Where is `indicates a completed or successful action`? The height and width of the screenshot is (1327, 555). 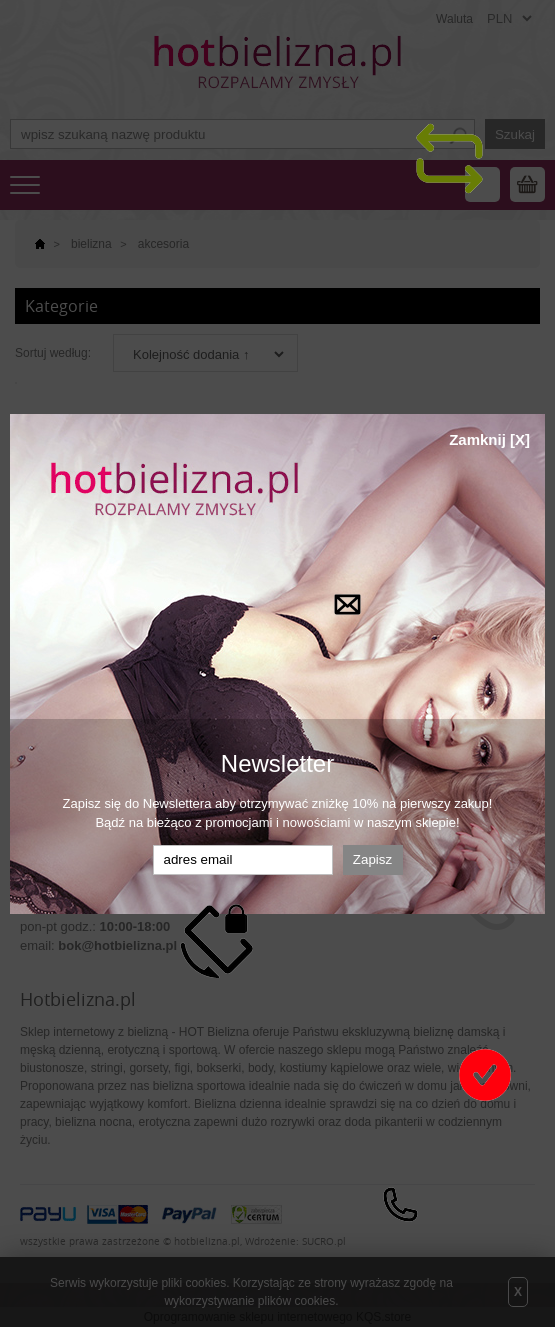 indicates a completed or successful action is located at coordinates (485, 1075).